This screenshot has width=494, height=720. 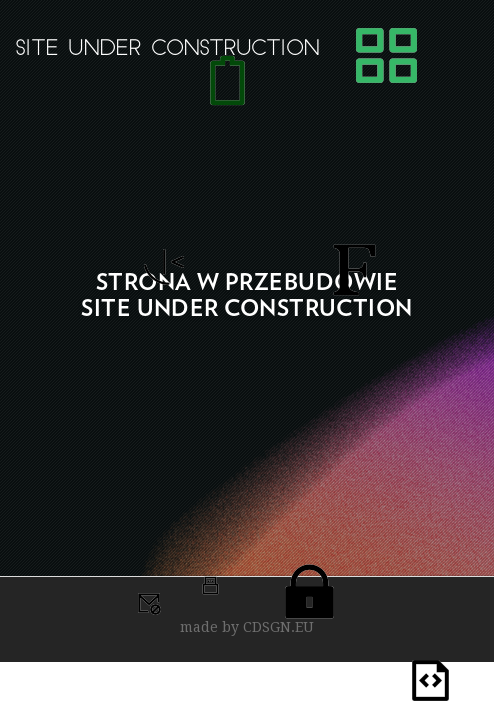 I want to click on switch to gallery view, so click(x=386, y=55).